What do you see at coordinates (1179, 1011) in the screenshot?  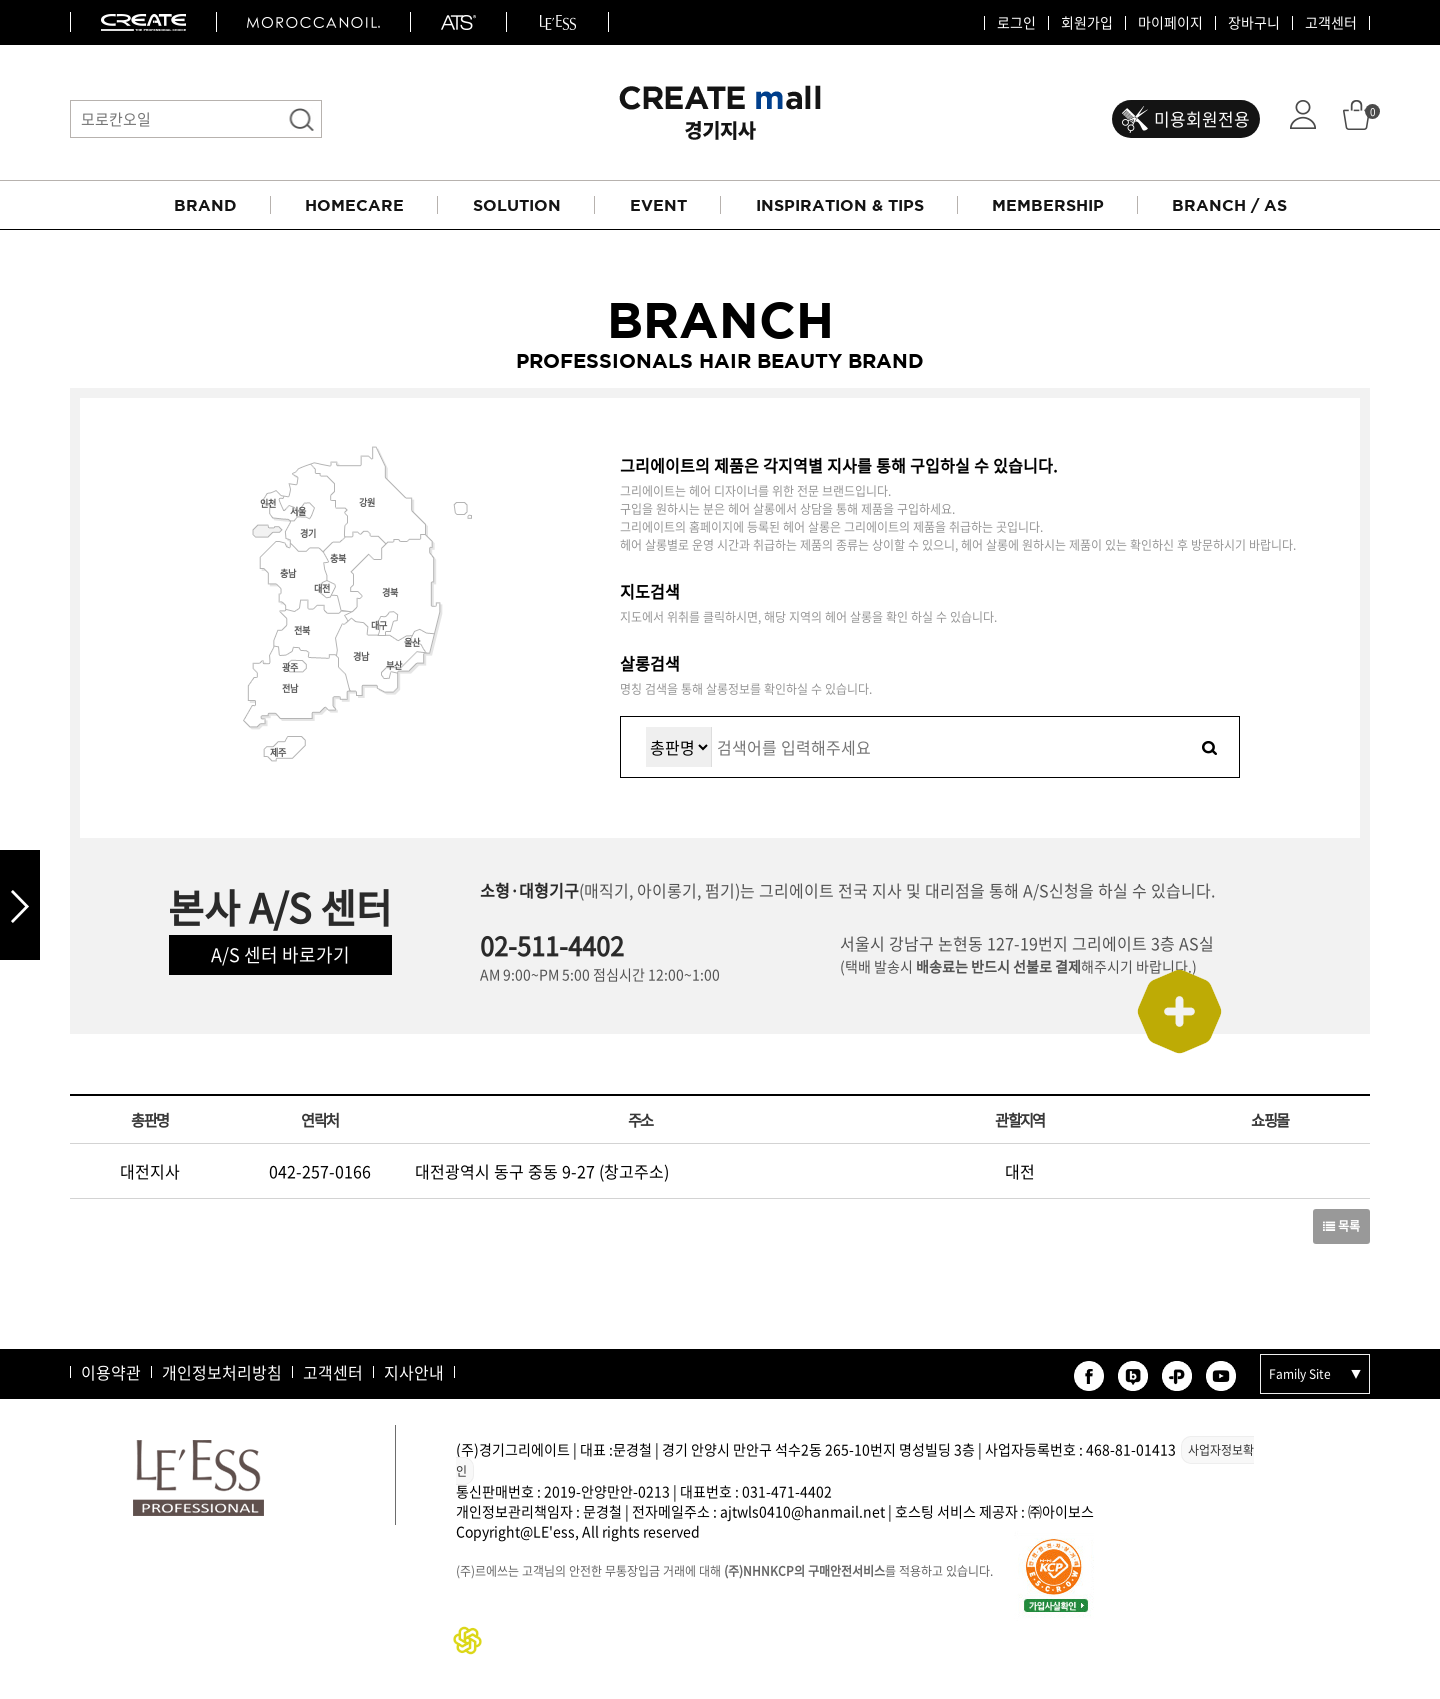 I see `add a new item or element` at bounding box center [1179, 1011].